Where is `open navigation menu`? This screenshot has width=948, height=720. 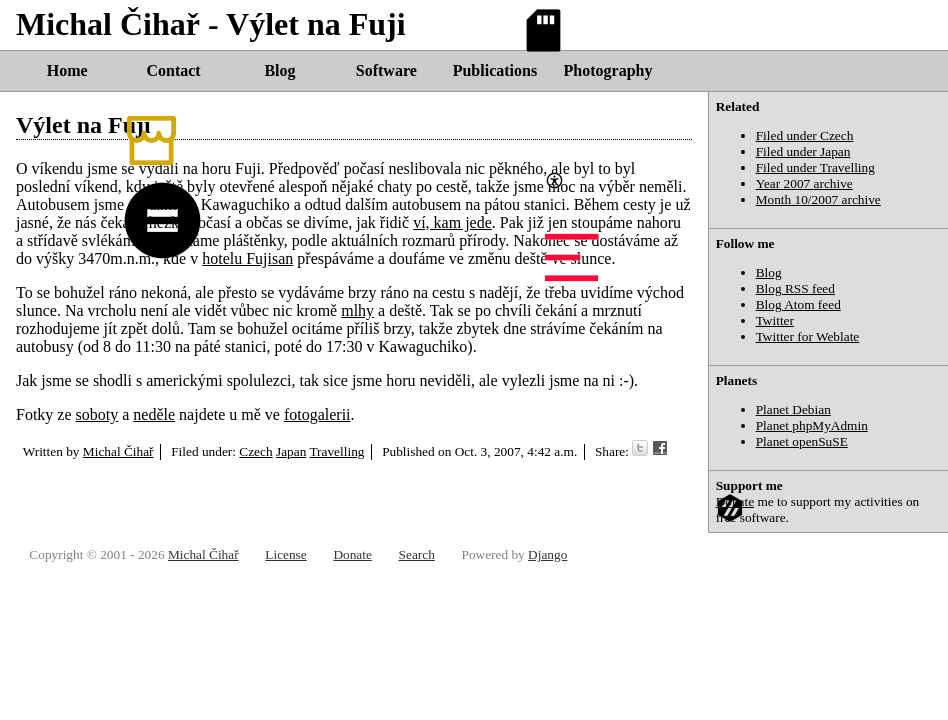 open navigation menu is located at coordinates (571, 257).